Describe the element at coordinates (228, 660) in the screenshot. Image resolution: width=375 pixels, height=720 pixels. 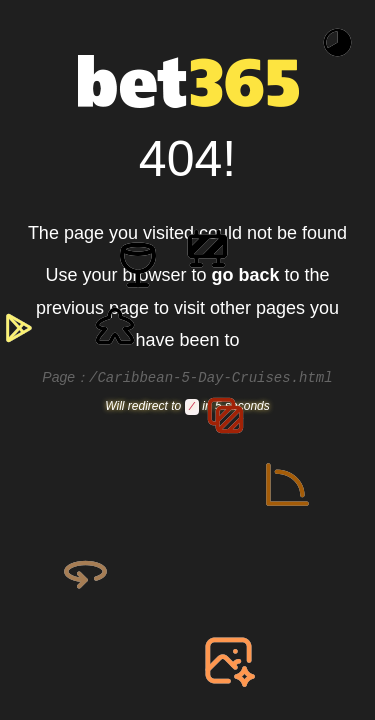
I see `enhance photo with AI or magic effects` at that location.